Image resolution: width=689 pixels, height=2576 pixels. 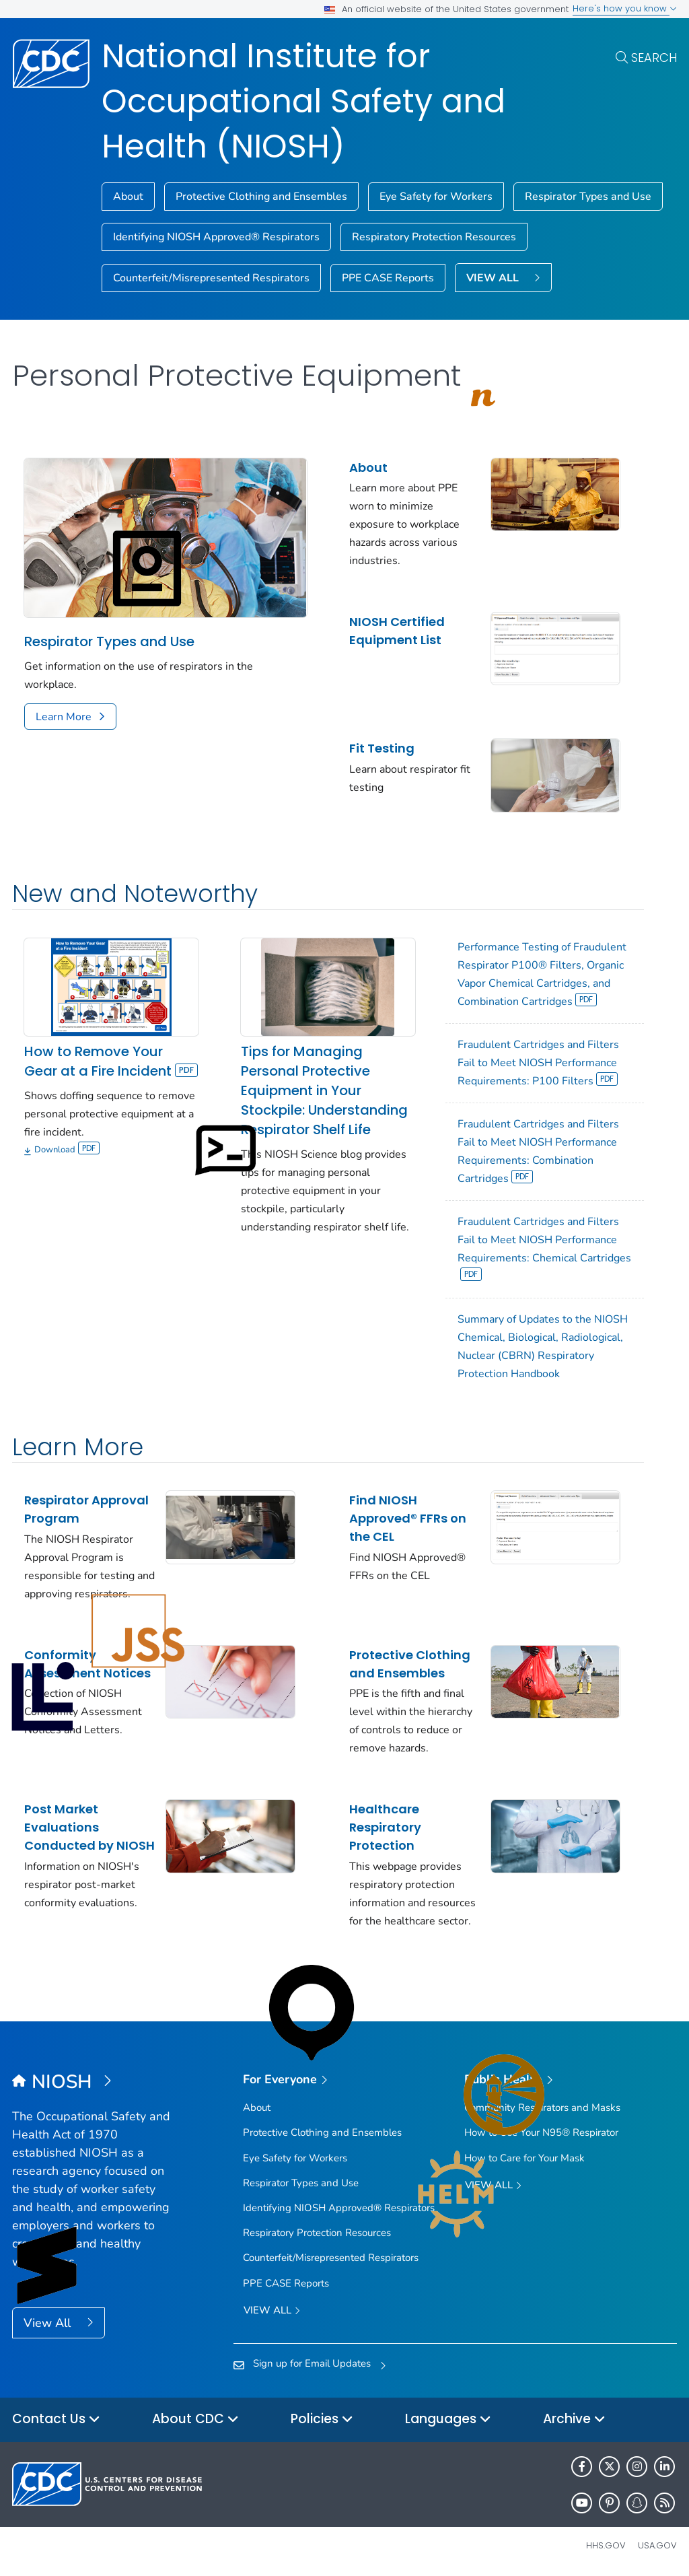 I want to click on open OsmAnd navigation app, so click(x=312, y=2013).